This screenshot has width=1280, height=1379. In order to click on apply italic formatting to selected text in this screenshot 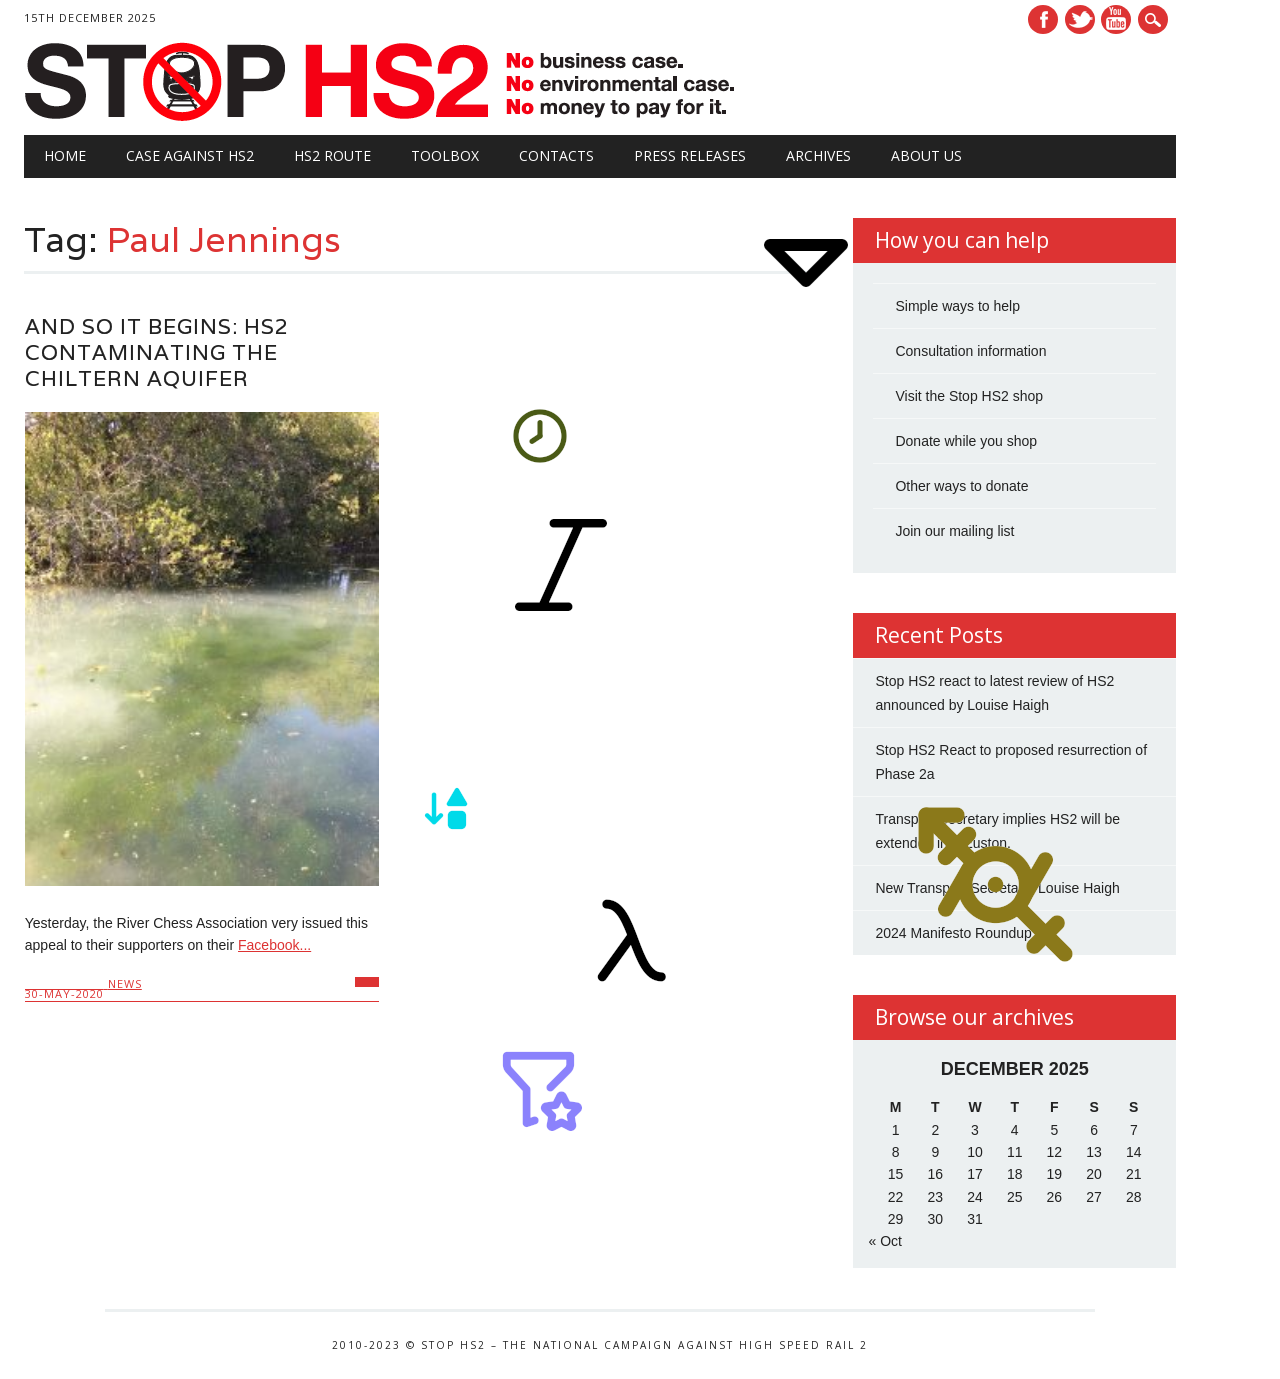, I will do `click(561, 565)`.